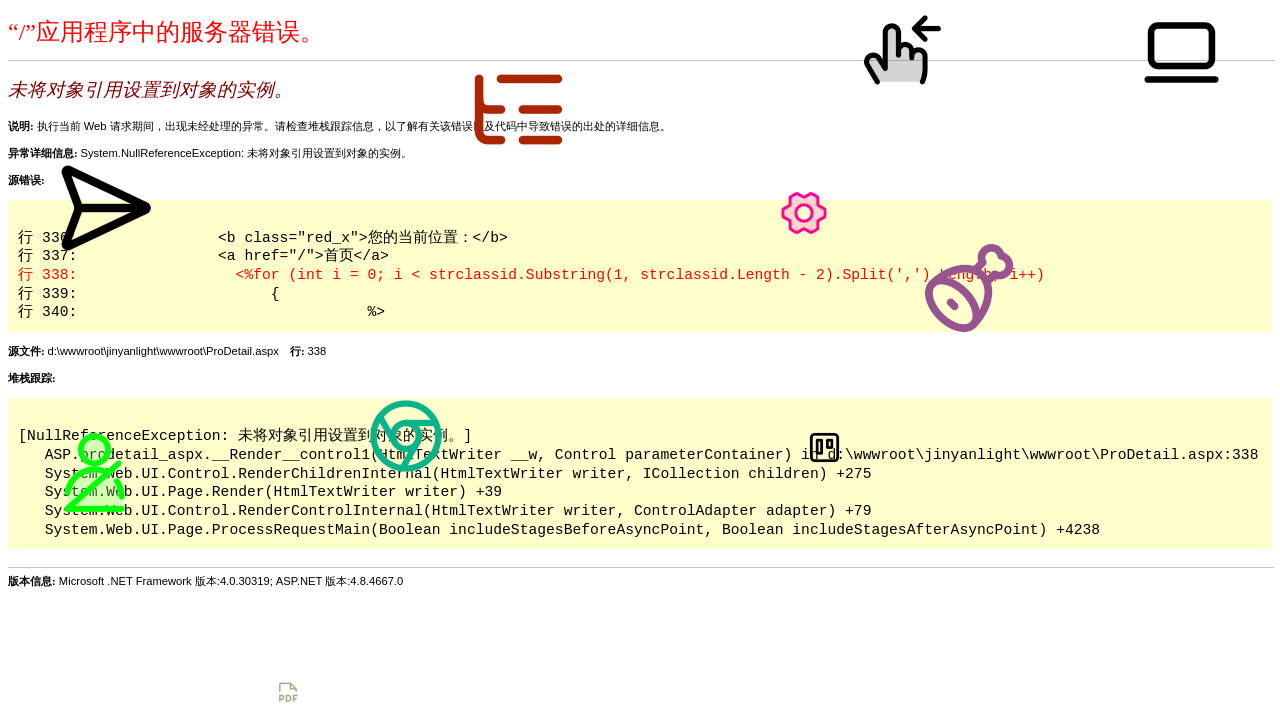 This screenshot has height=720, width=1280. What do you see at coordinates (824, 447) in the screenshot?
I see `open trello app` at bounding box center [824, 447].